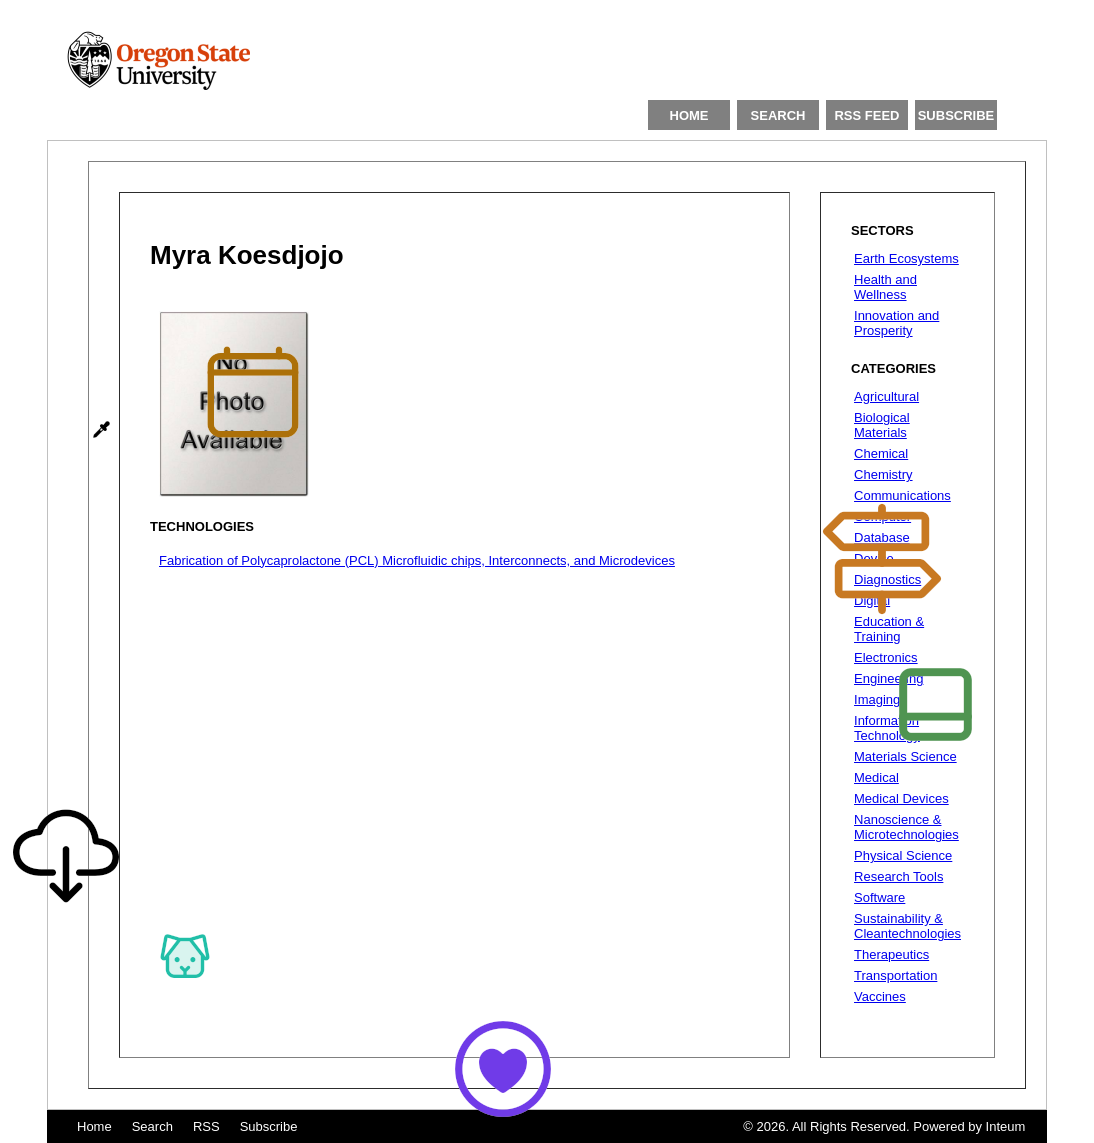 This screenshot has height=1143, width=1094. Describe the element at coordinates (503, 1069) in the screenshot. I see `add to favorites` at that location.